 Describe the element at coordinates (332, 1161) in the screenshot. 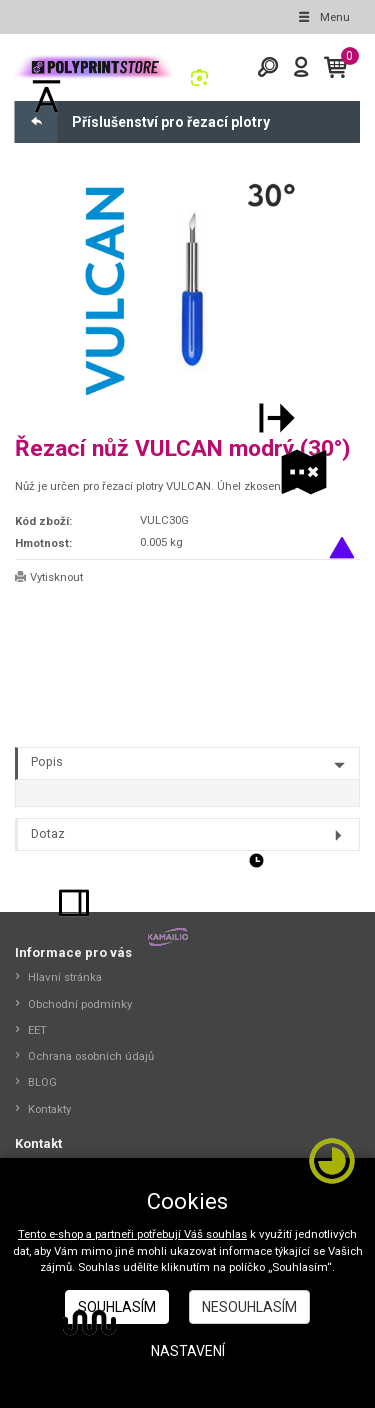

I see `indicates 75% progress complete` at that location.